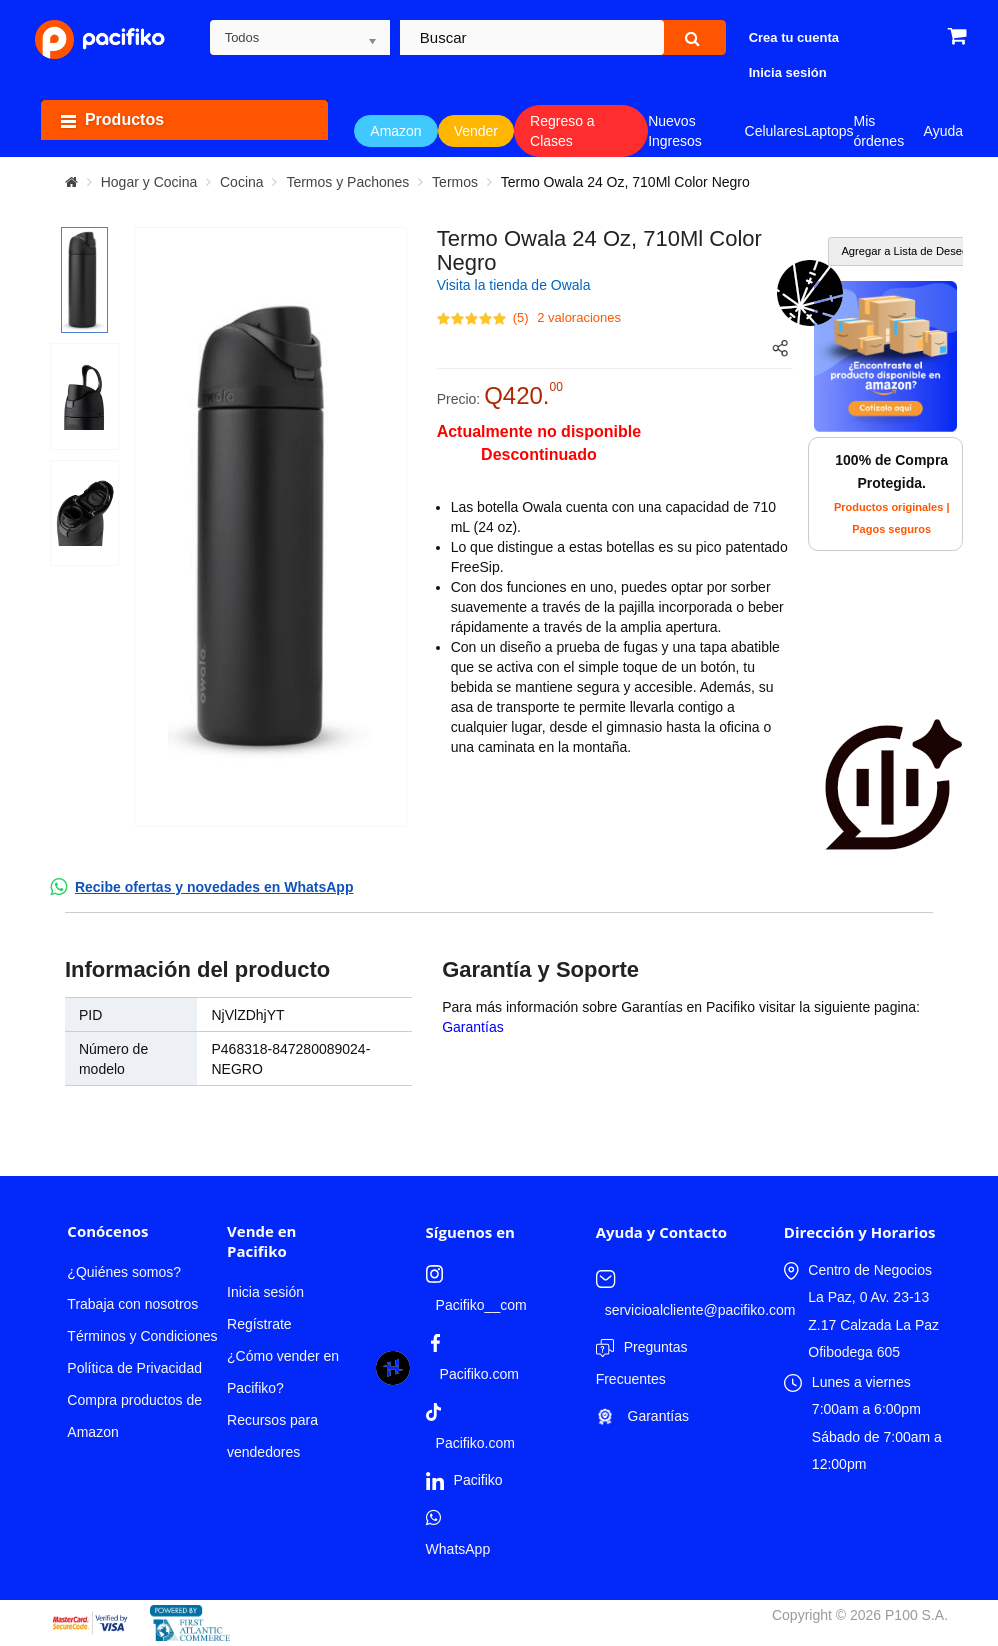 The image size is (998, 1646). Describe the element at coordinates (887, 787) in the screenshot. I see `start an AI voice conversation` at that location.